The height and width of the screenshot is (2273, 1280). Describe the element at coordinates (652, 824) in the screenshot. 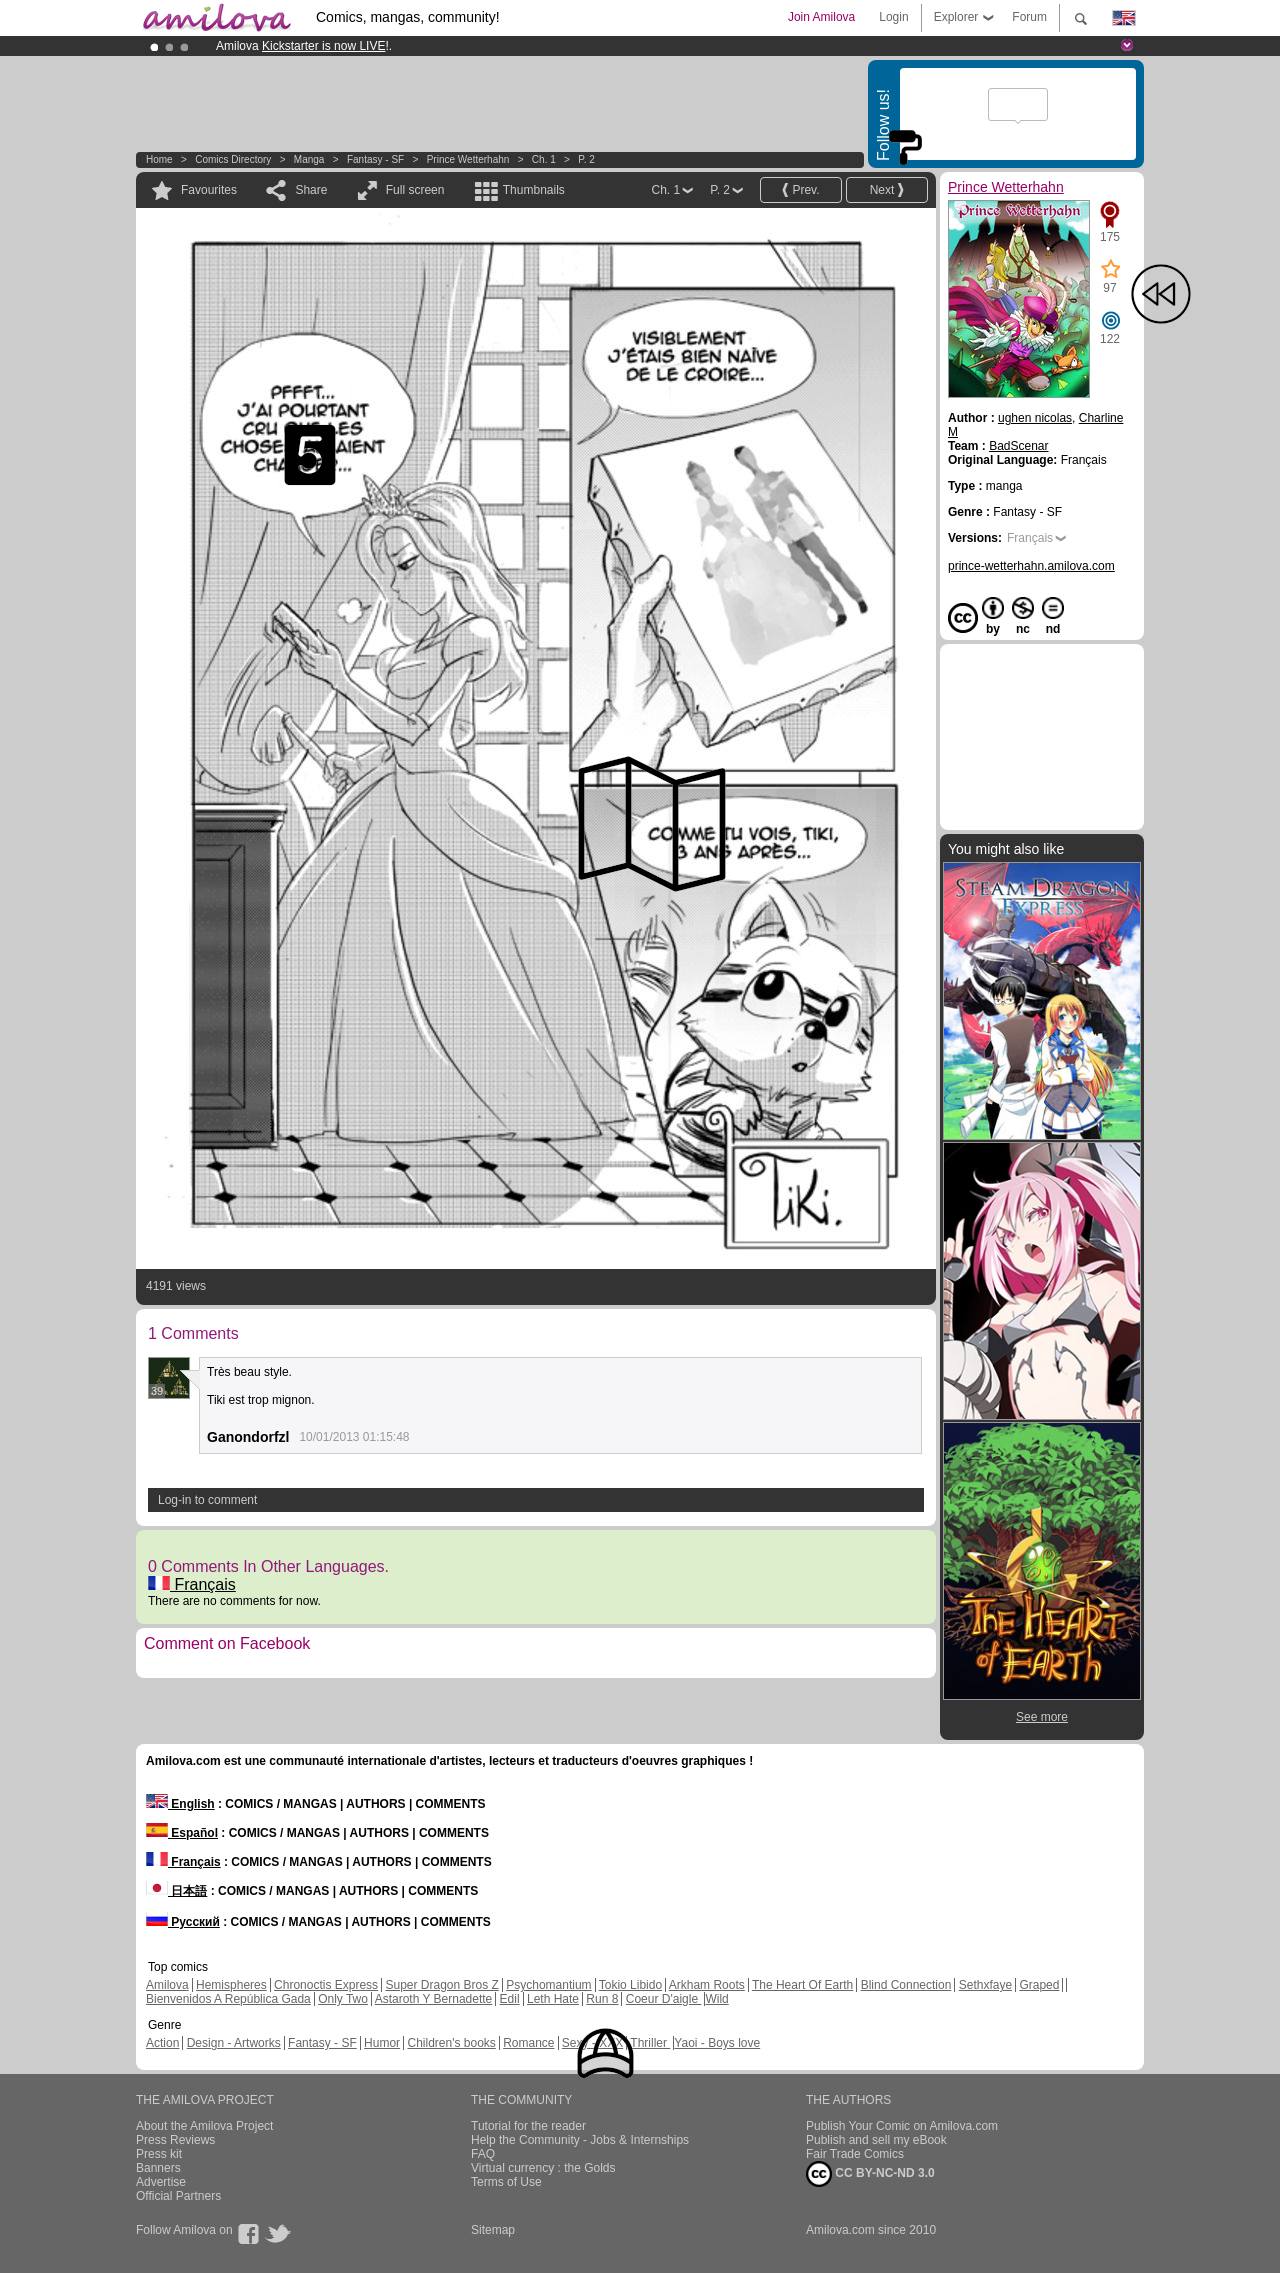

I see `view map or navigation` at that location.